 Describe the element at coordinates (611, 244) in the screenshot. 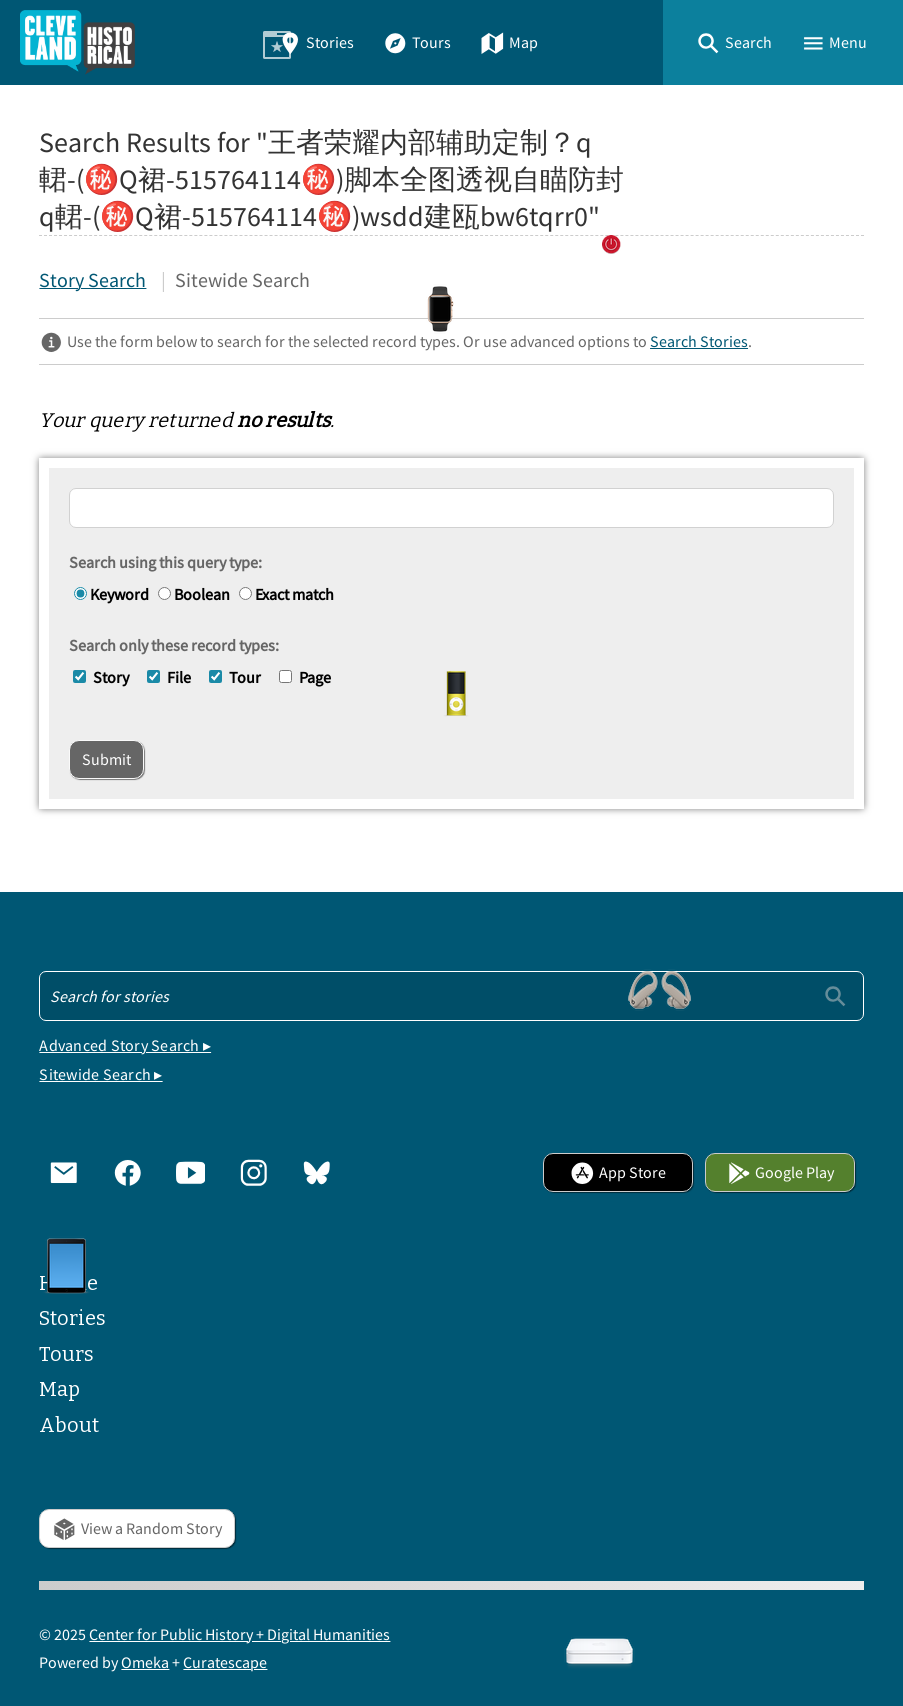

I see `shut down the system` at that location.